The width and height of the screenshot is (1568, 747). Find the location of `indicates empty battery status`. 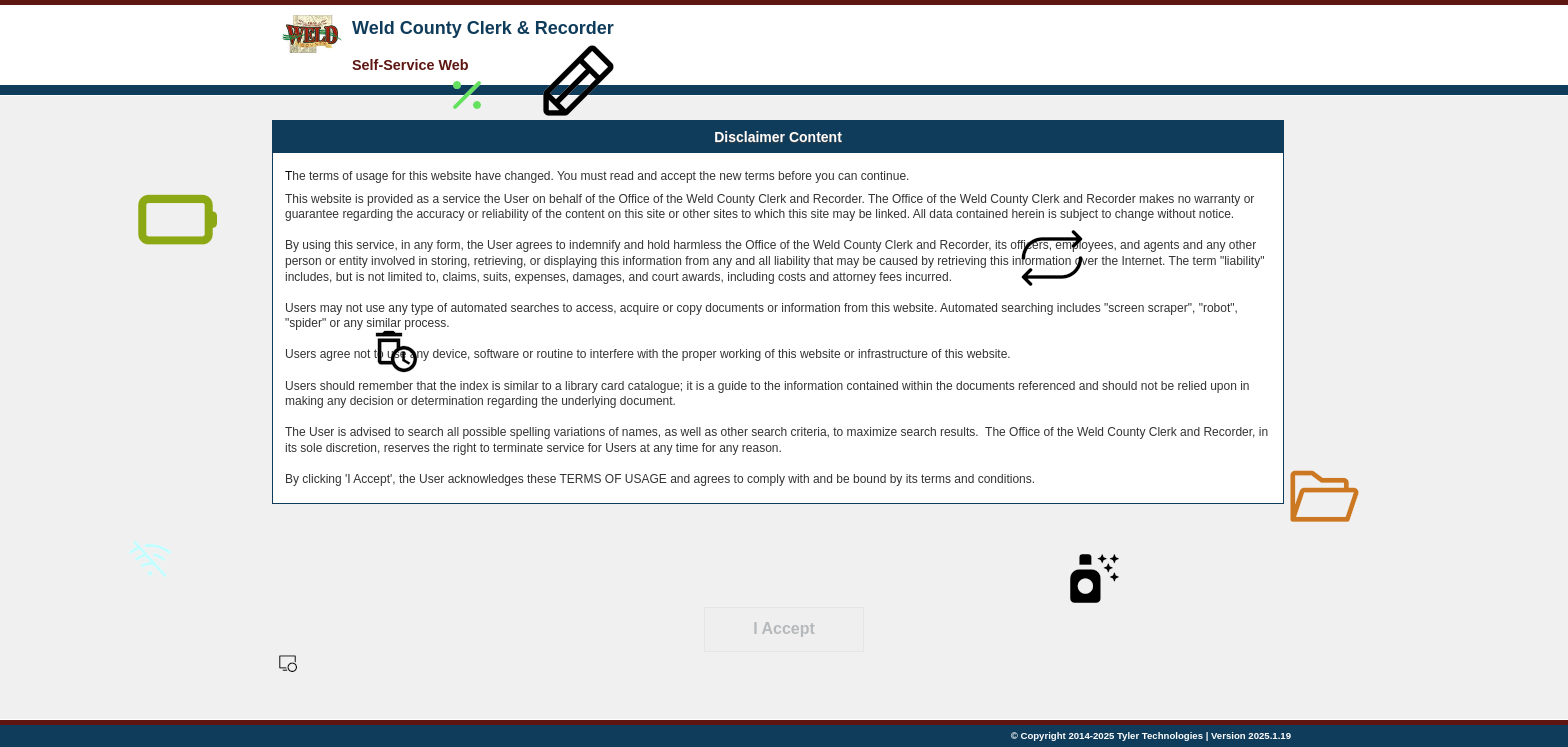

indicates empty battery status is located at coordinates (175, 215).